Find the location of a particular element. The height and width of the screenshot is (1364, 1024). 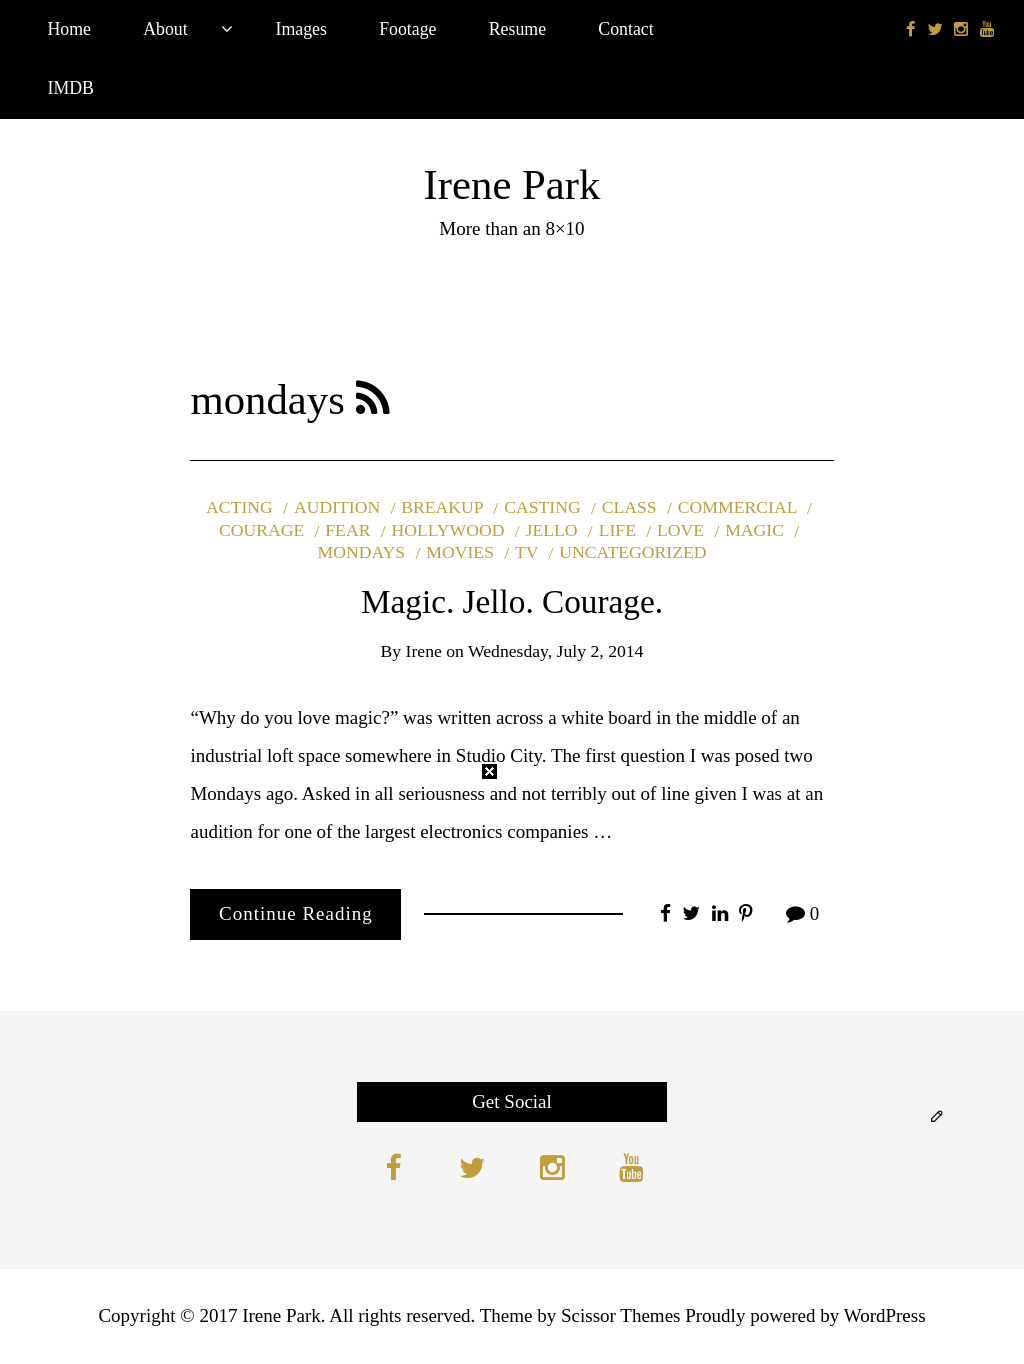

edit content or text is located at coordinates (937, 1116).